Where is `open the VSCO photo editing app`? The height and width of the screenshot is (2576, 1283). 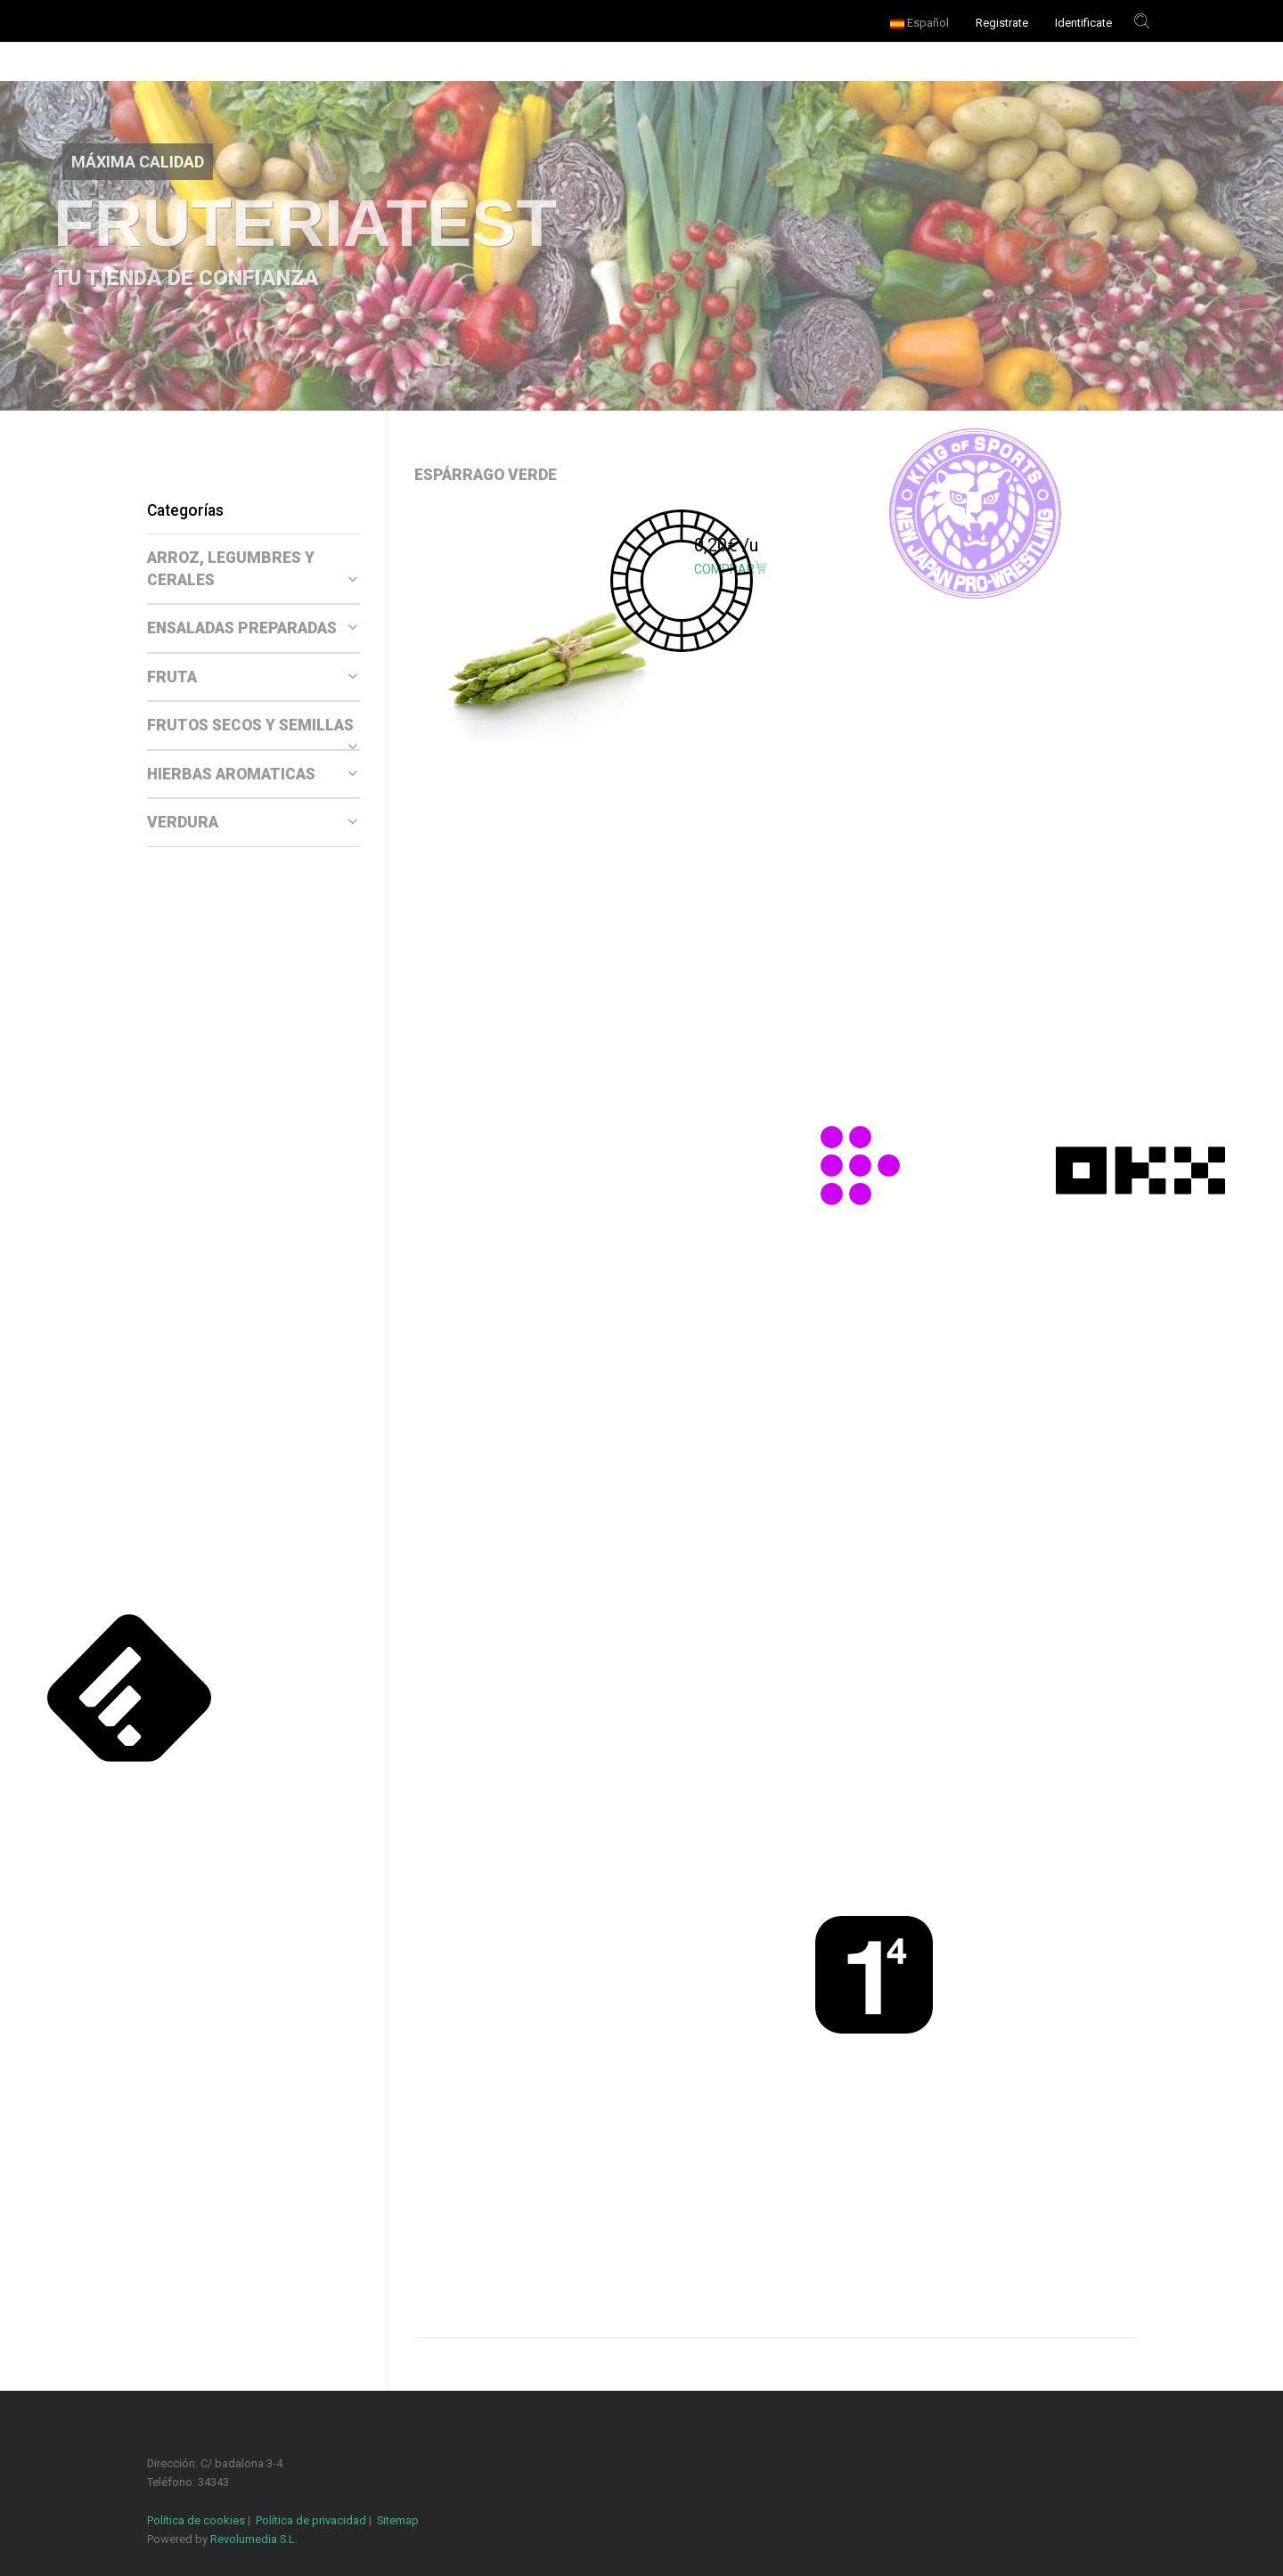
open the VSCO photo editing app is located at coordinates (682, 581).